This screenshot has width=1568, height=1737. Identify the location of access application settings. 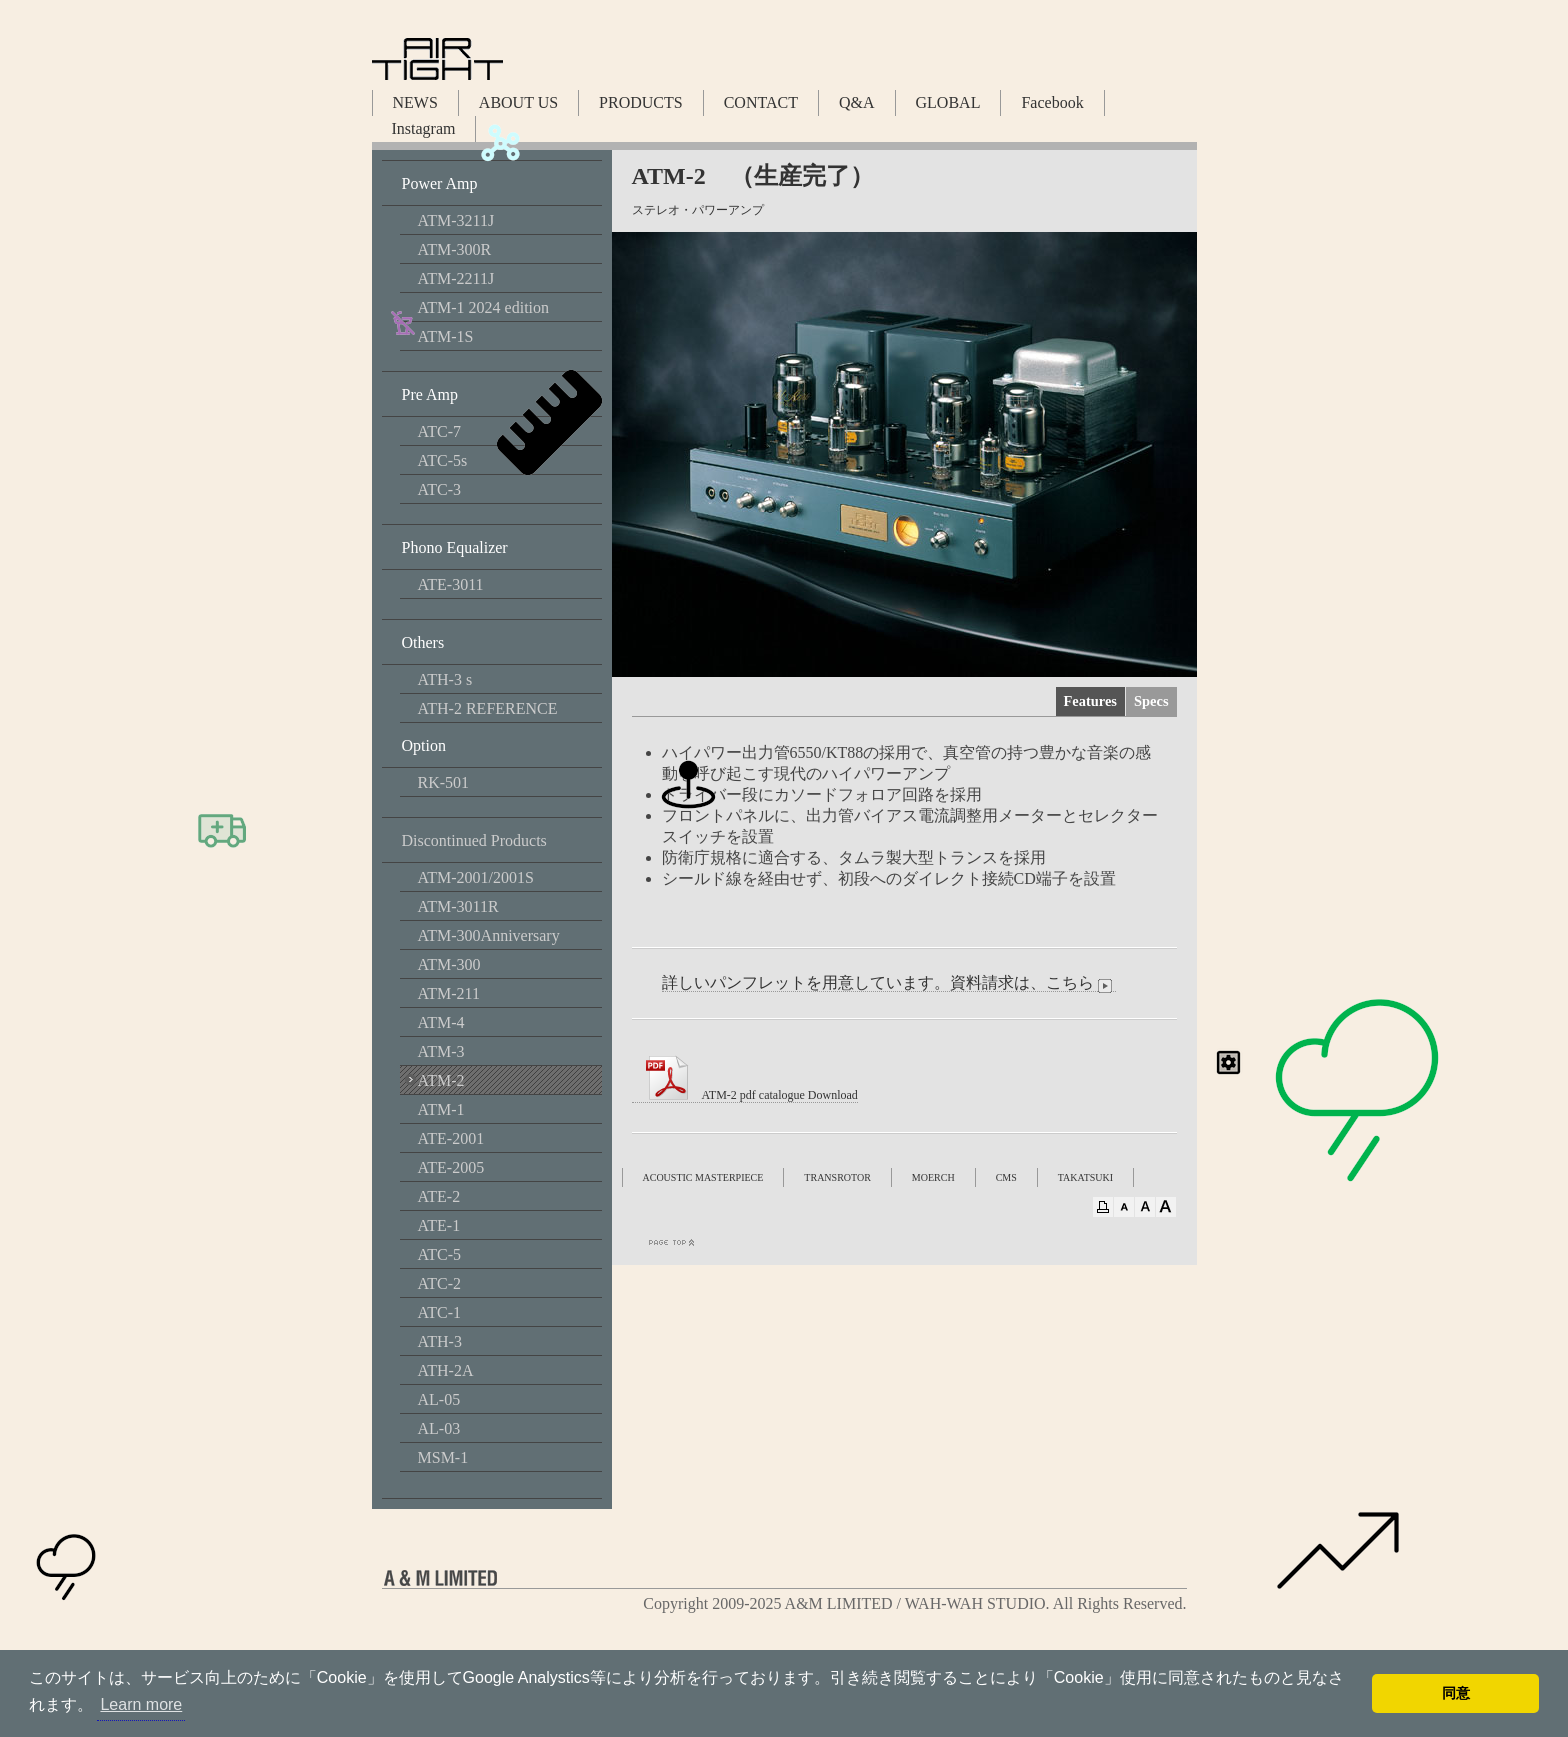
(1228, 1062).